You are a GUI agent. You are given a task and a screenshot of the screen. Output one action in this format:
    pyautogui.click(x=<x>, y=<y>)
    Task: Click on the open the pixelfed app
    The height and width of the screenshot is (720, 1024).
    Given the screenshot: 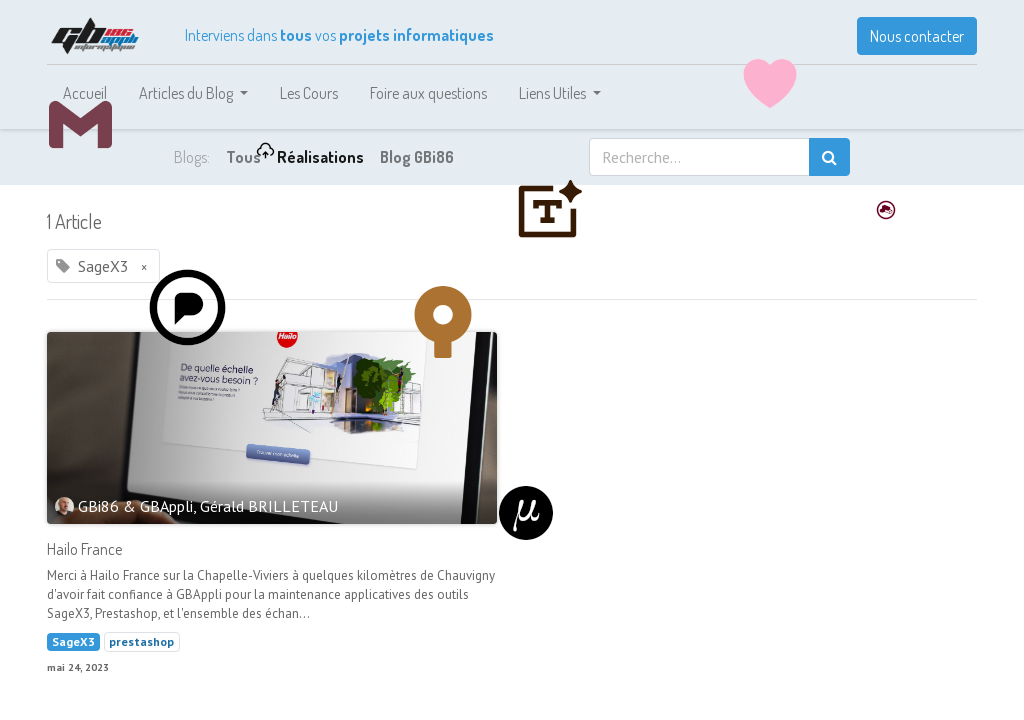 What is the action you would take?
    pyautogui.click(x=187, y=307)
    